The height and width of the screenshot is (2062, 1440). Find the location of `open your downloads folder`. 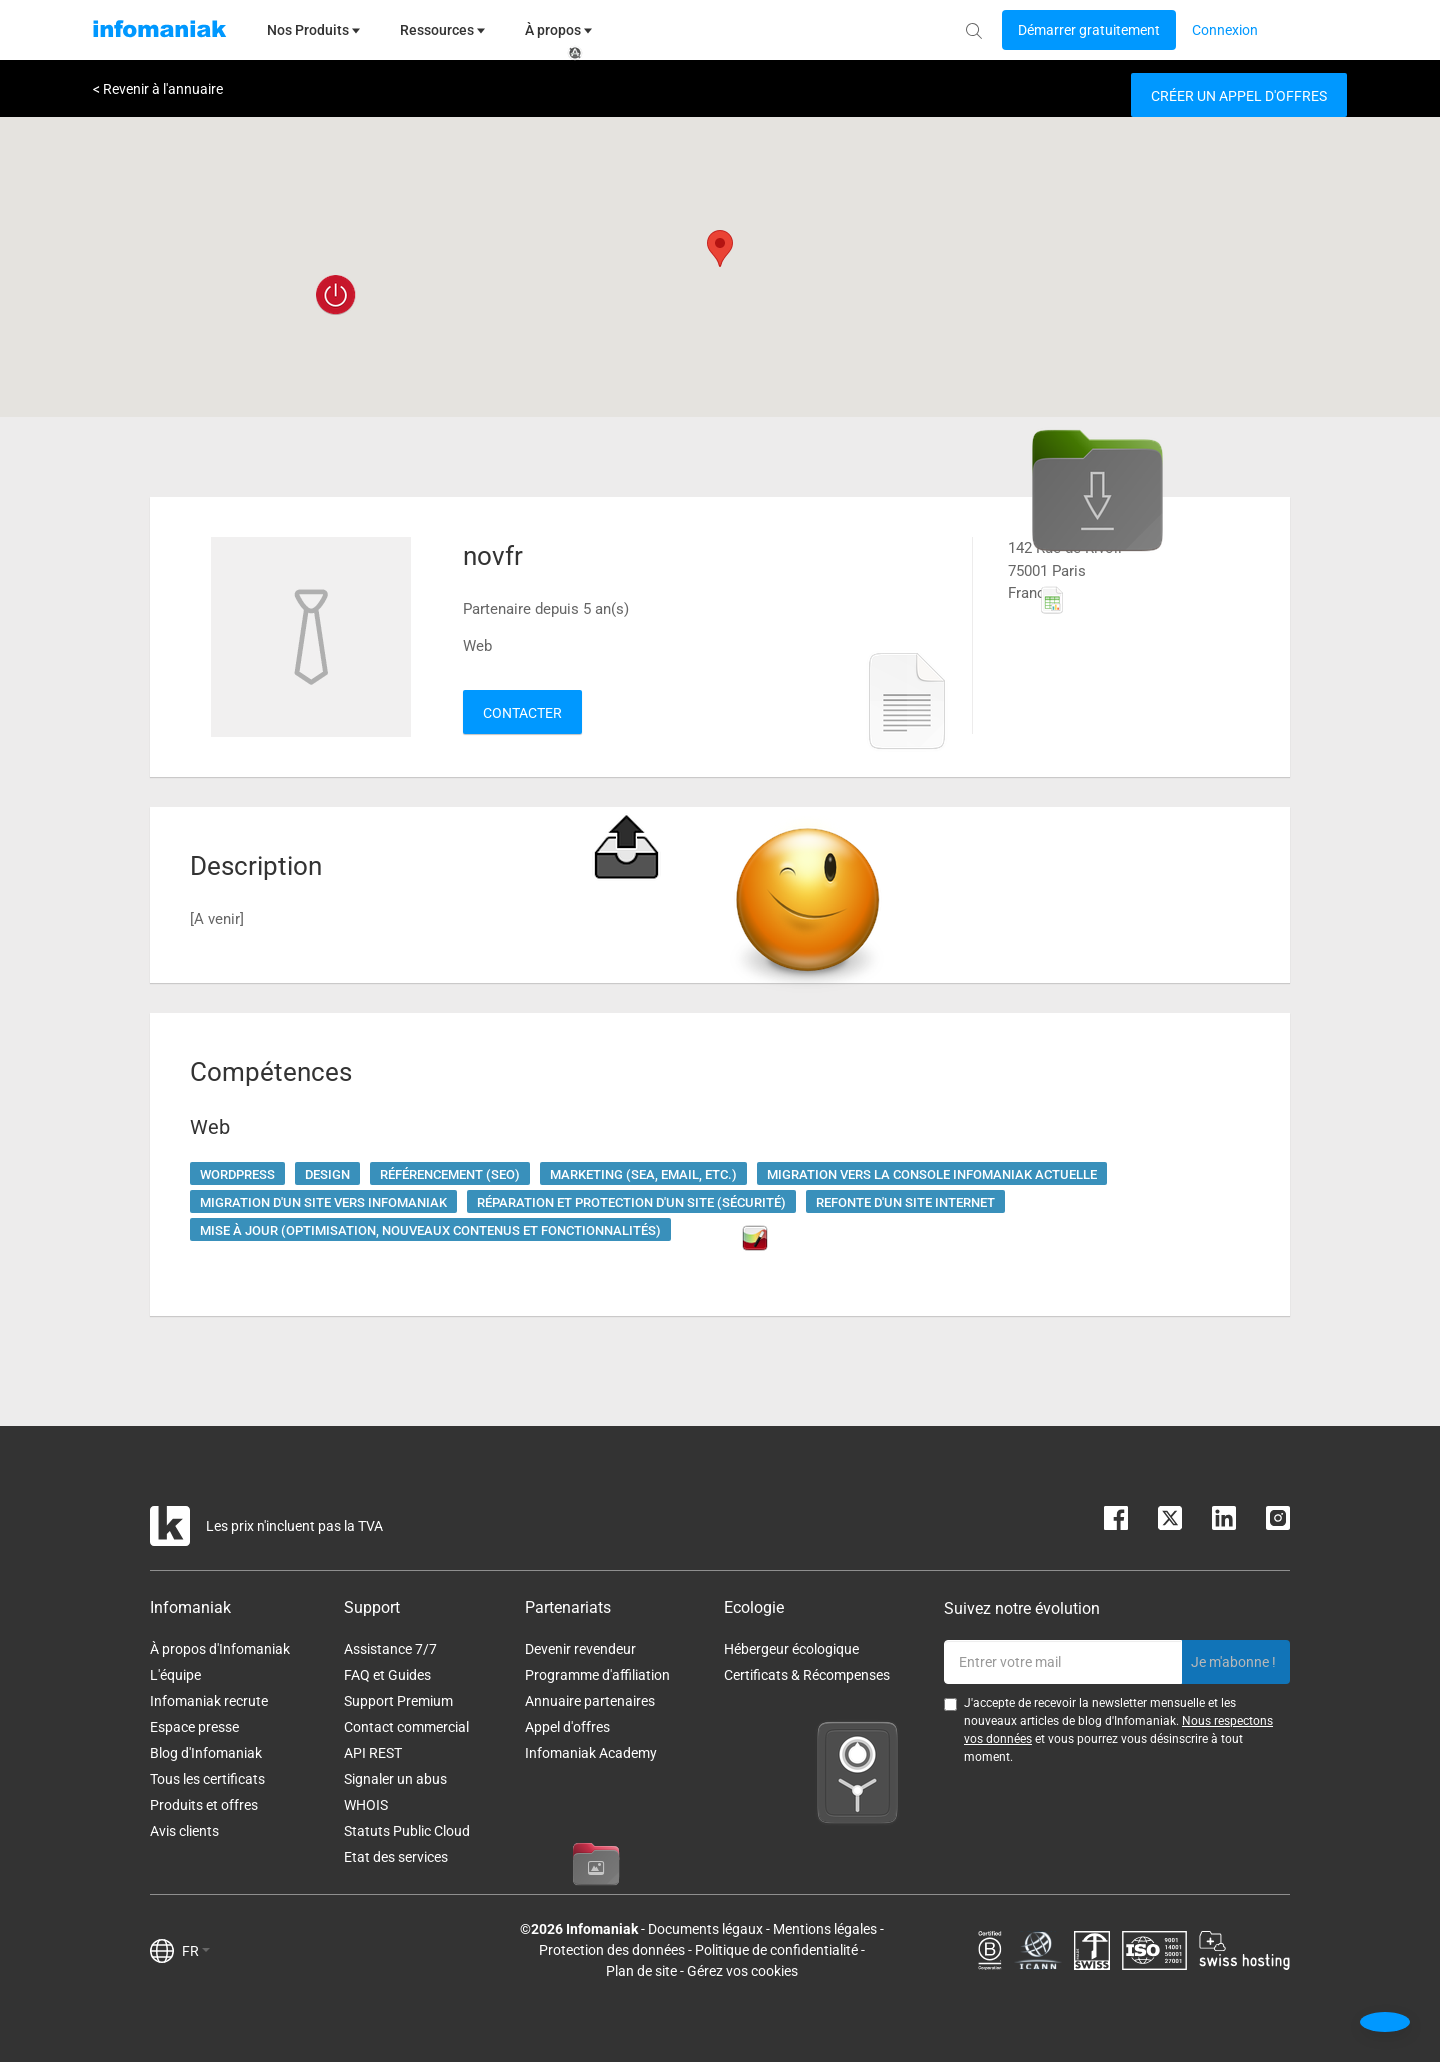

open your downloads folder is located at coordinates (1097, 490).